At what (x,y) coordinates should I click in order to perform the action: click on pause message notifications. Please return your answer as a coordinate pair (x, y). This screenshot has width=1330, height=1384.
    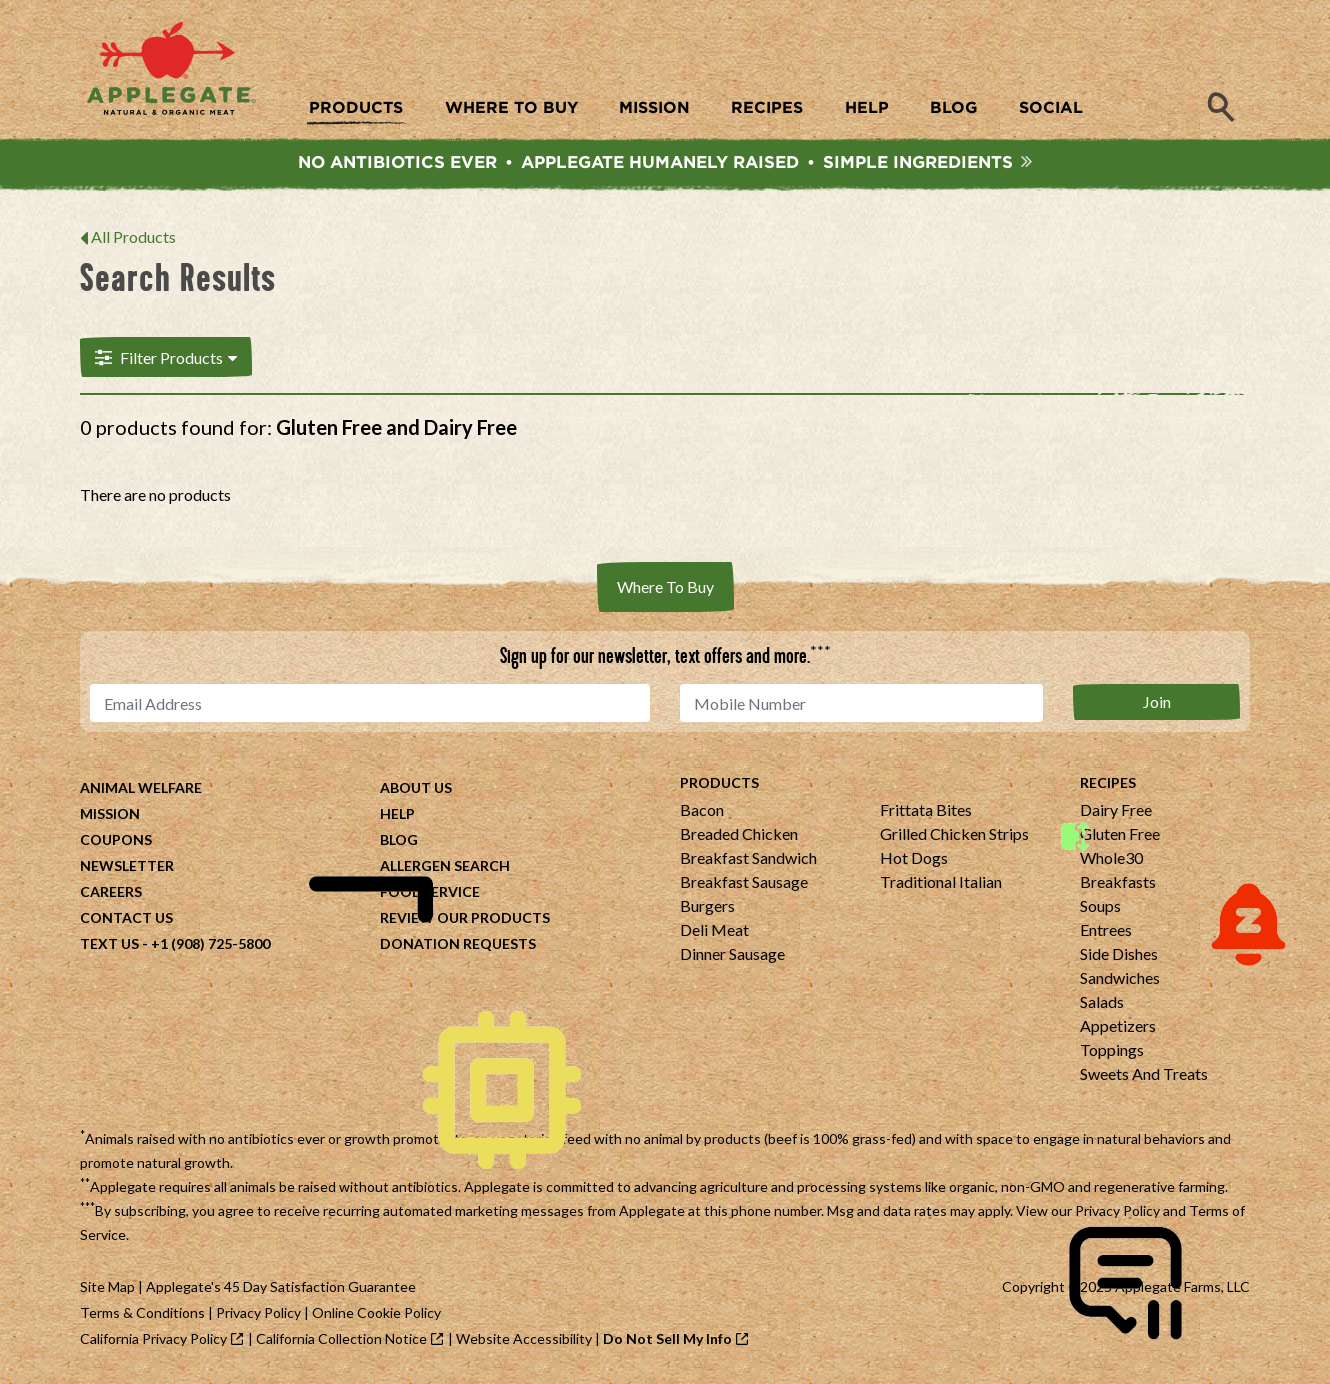
    Looking at the image, I should click on (1125, 1277).